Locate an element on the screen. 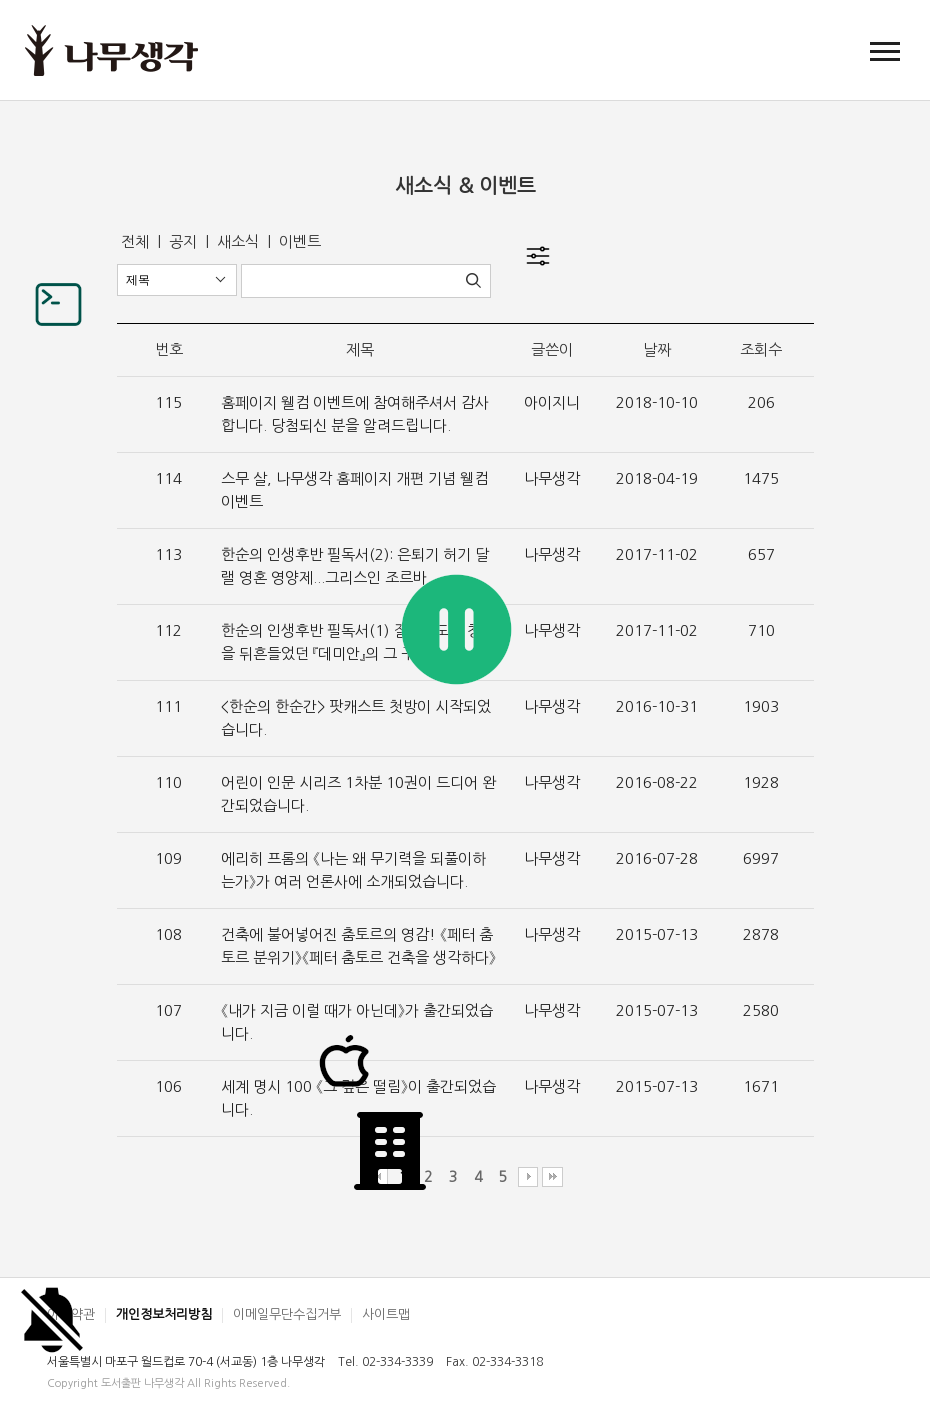 The image size is (930, 1423). pause media playback is located at coordinates (456, 629).